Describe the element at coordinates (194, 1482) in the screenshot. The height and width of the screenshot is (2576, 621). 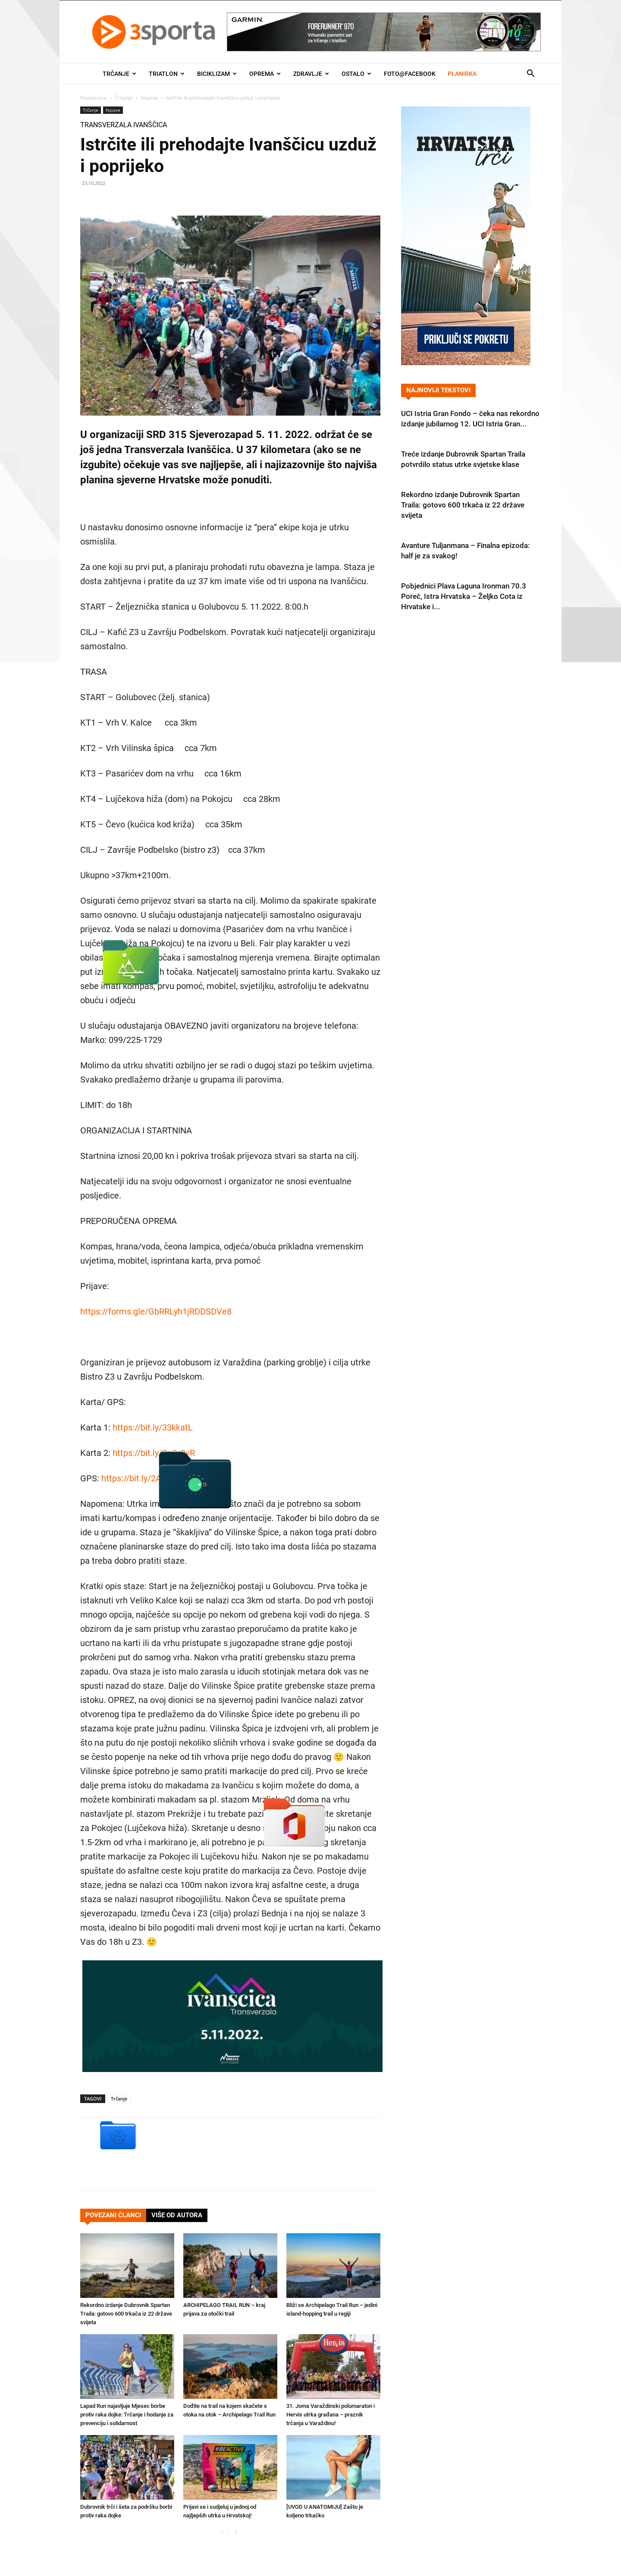
I see `open android 11 system folder` at that location.